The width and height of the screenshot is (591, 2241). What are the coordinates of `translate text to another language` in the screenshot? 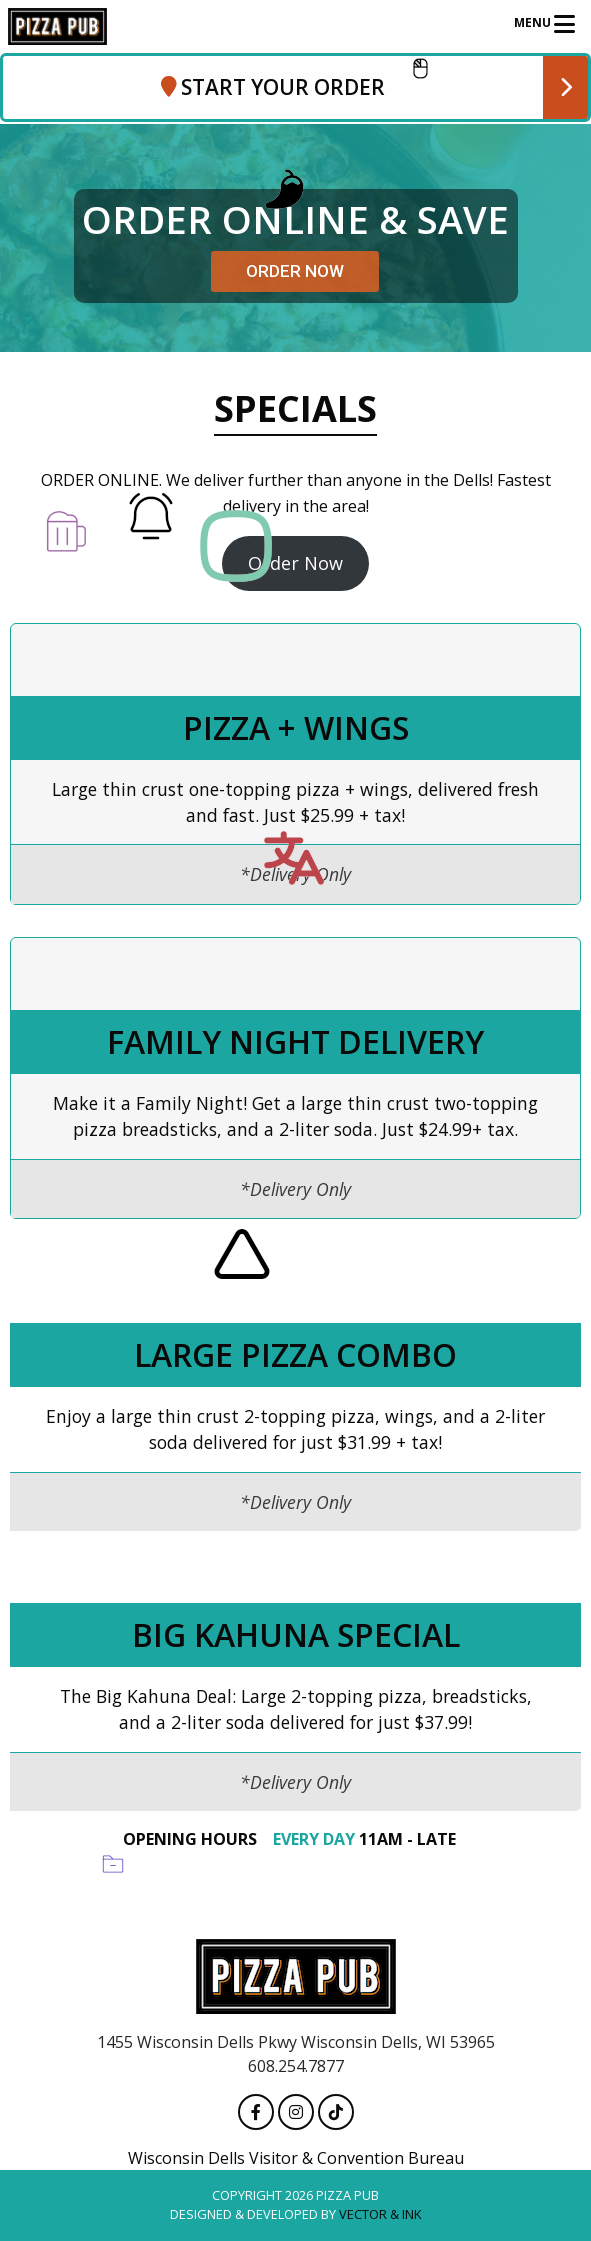 It's located at (292, 859).